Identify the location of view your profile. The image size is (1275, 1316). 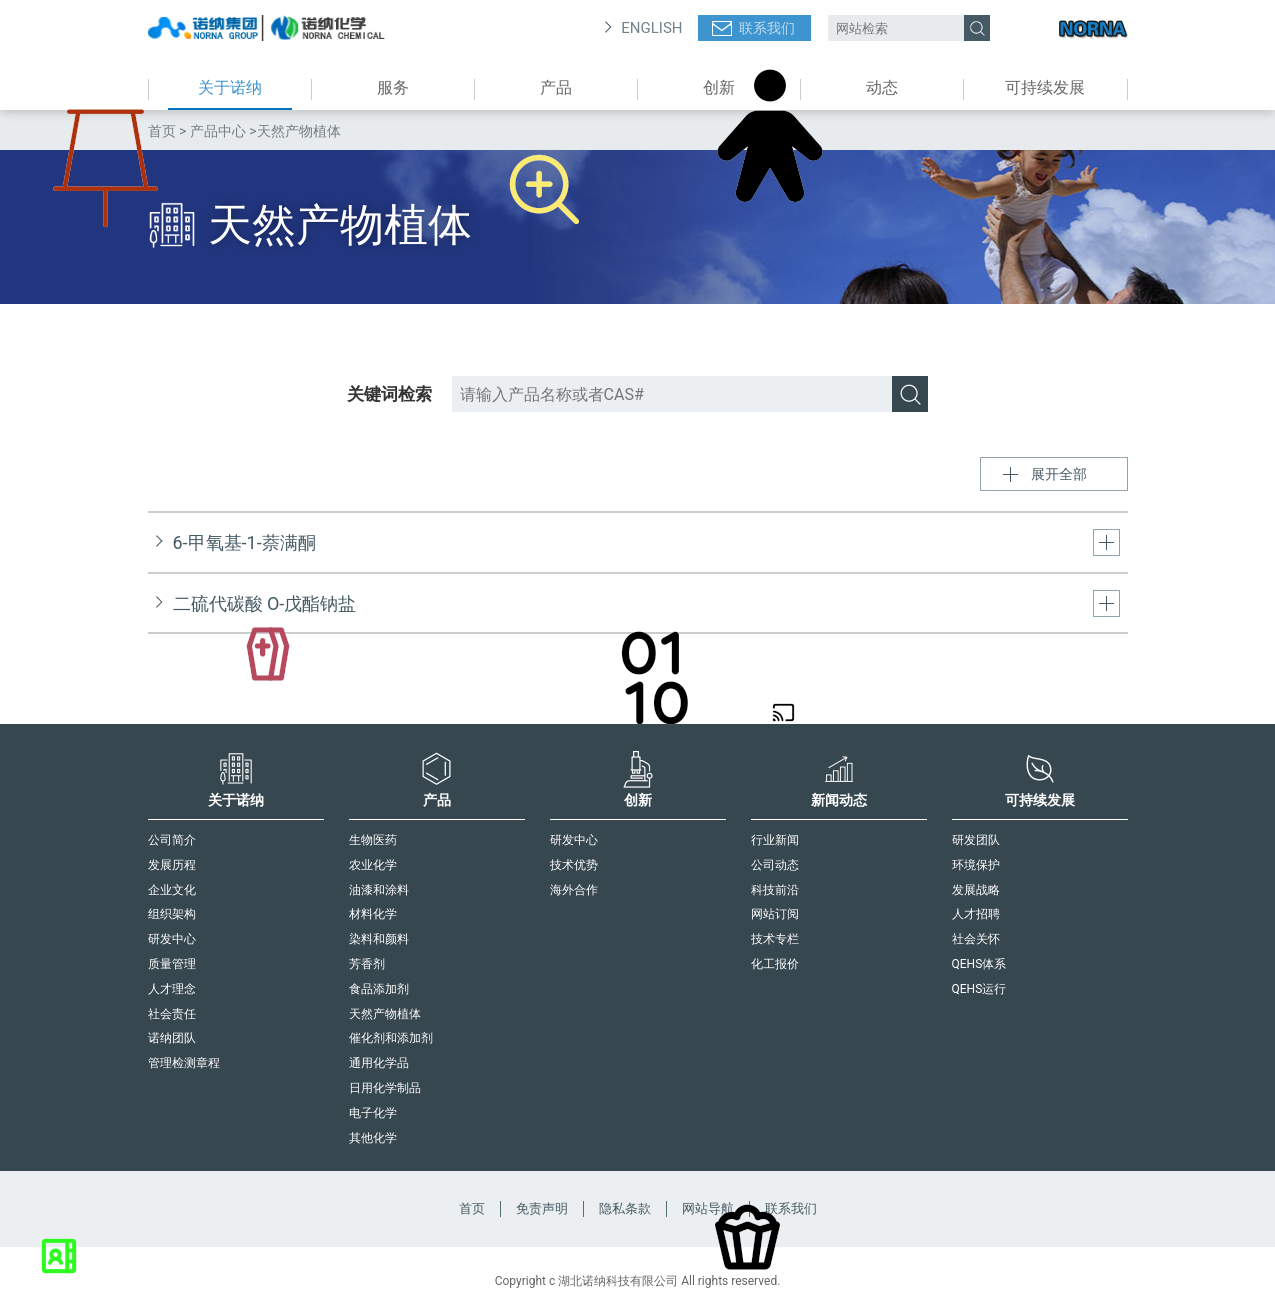
(770, 138).